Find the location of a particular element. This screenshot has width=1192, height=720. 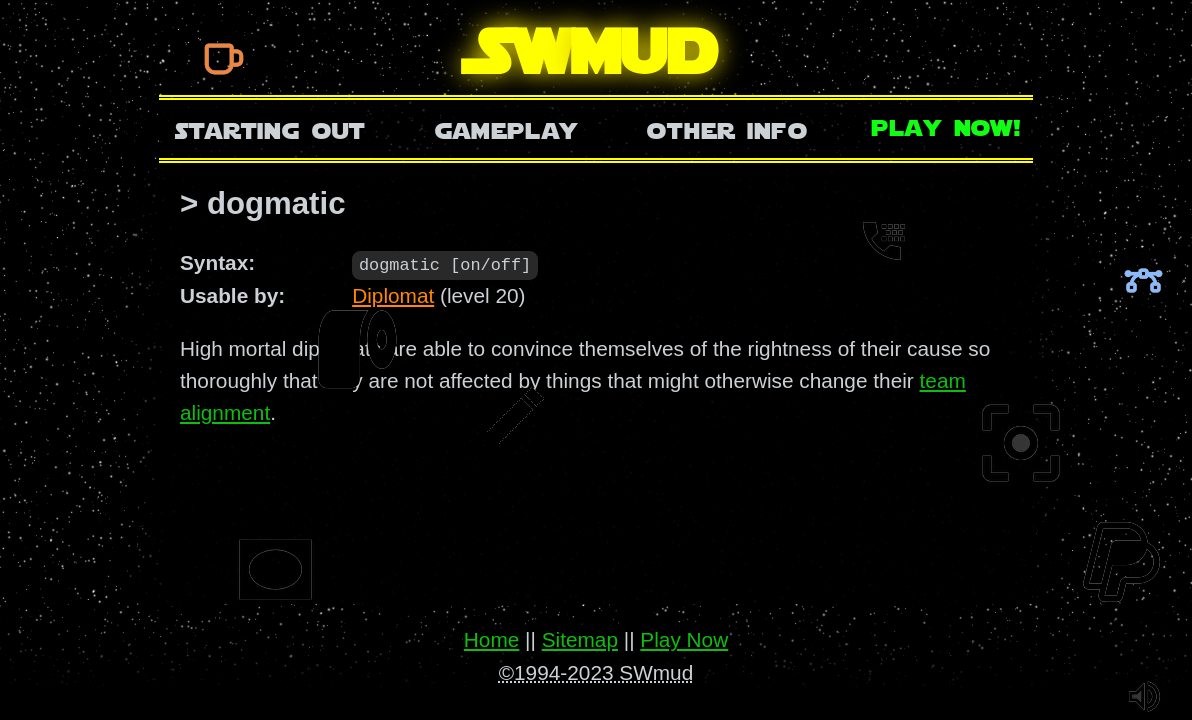

edit this item is located at coordinates (515, 416).